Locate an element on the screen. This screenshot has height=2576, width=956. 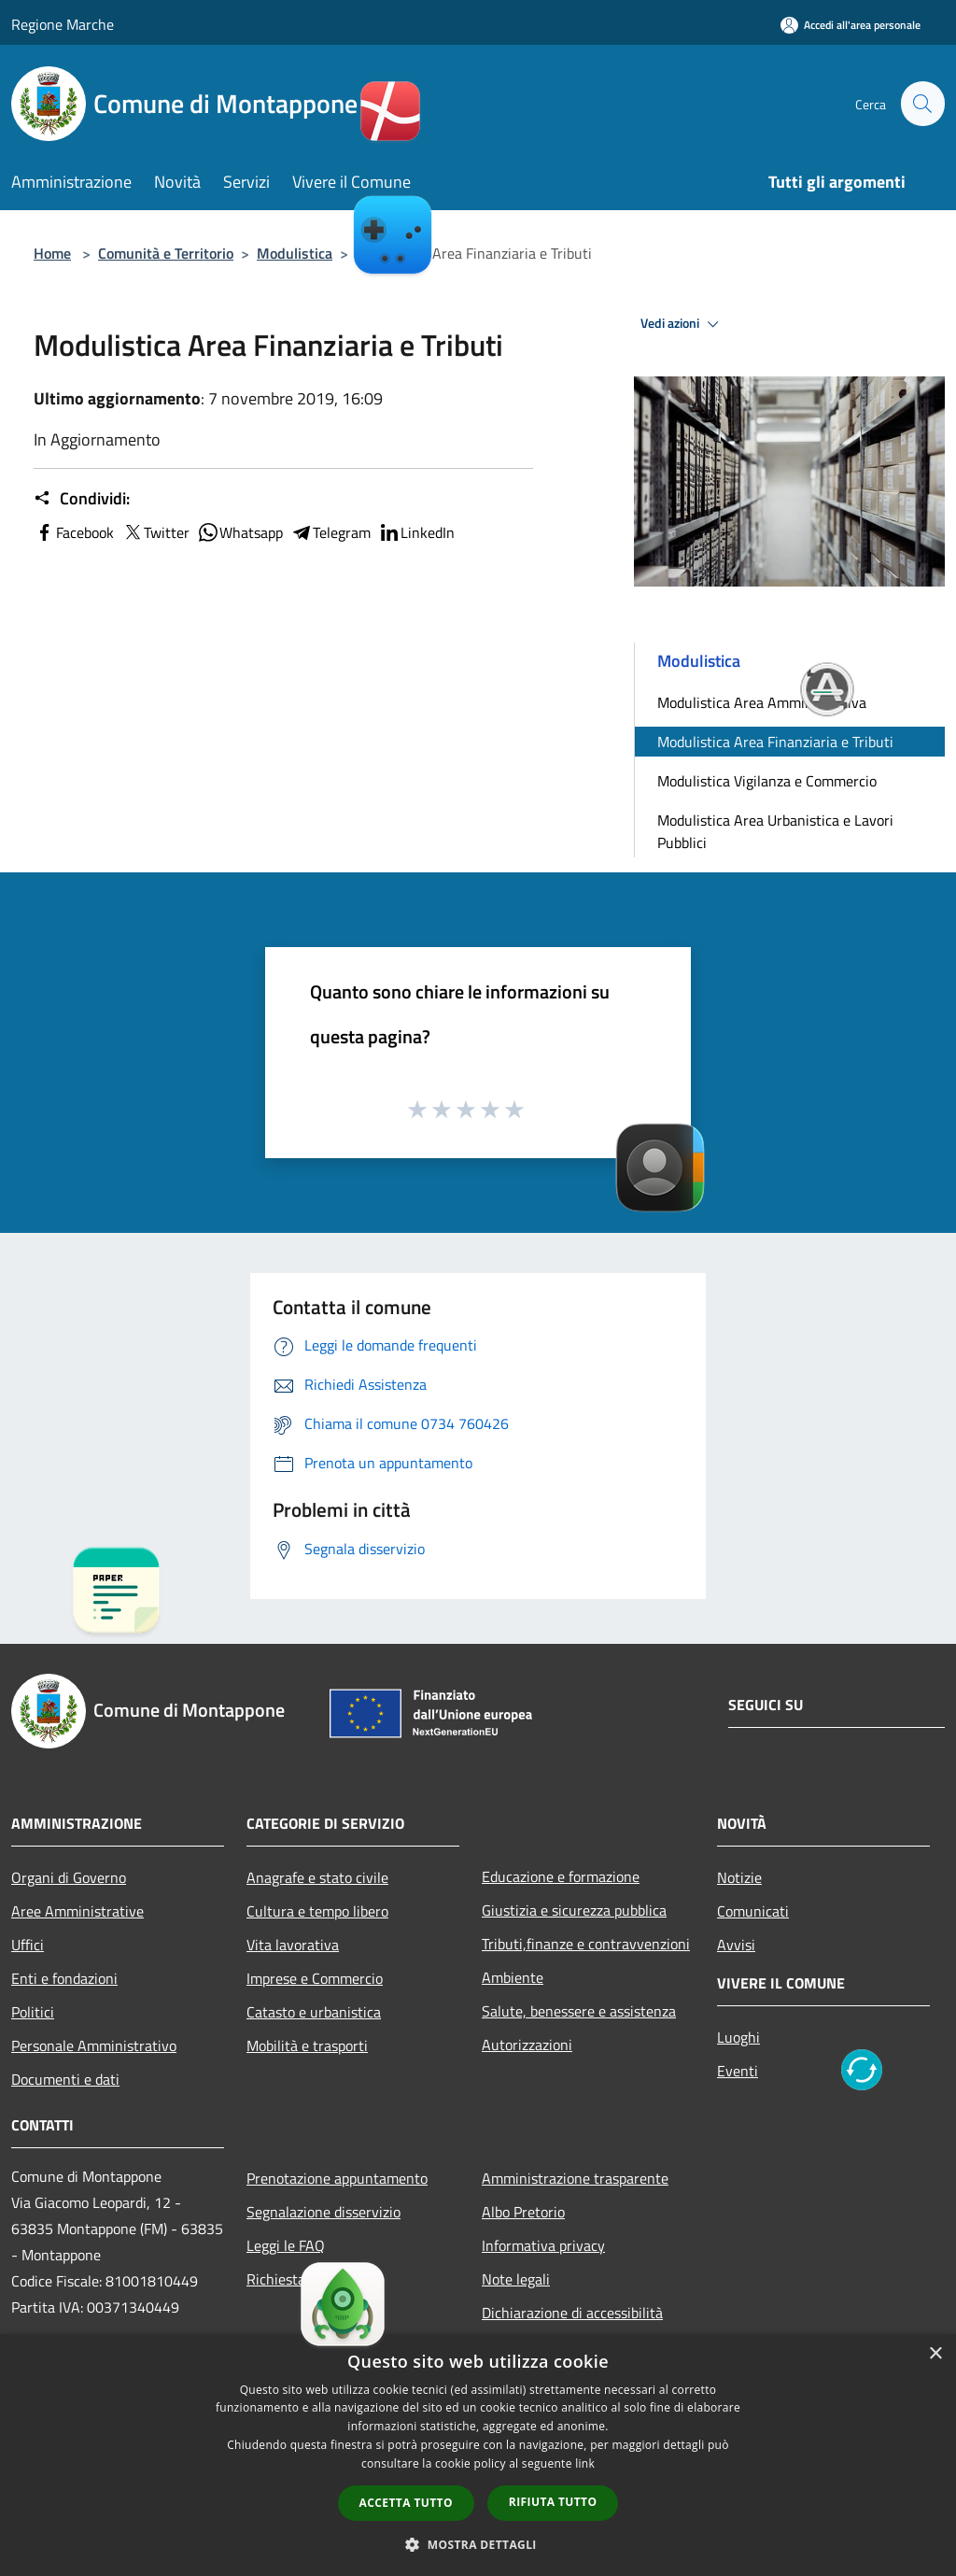
launch mgba game boy advance emulator is located at coordinates (392, 234).